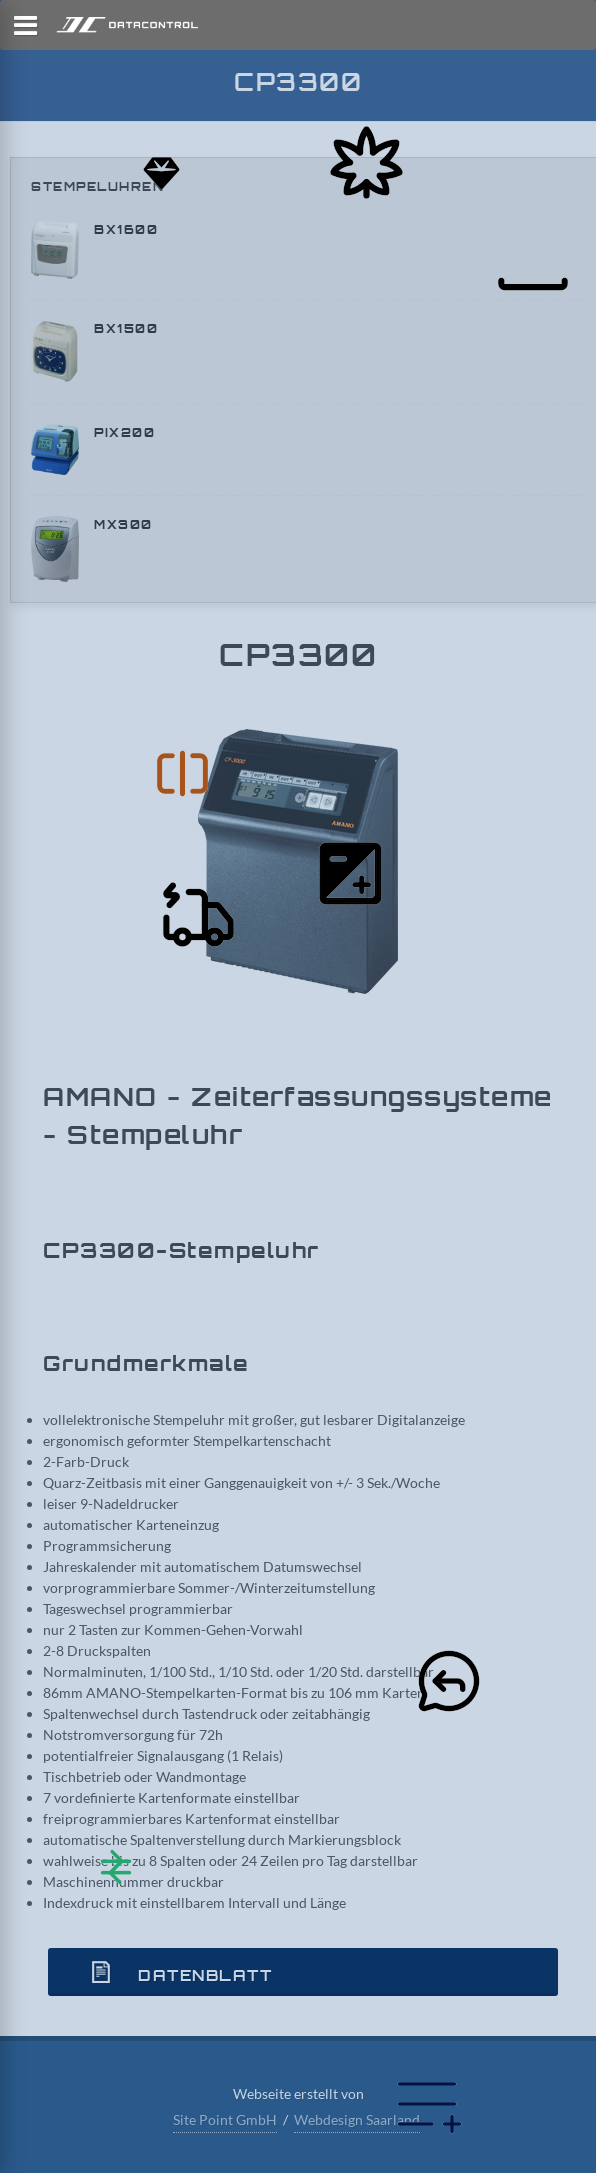 The width and height of the screenshot is (596, 2173). Describe the element at coordinates (366, 162) in the screenshot. I see `indicates cannabis-related content or products` at that location.